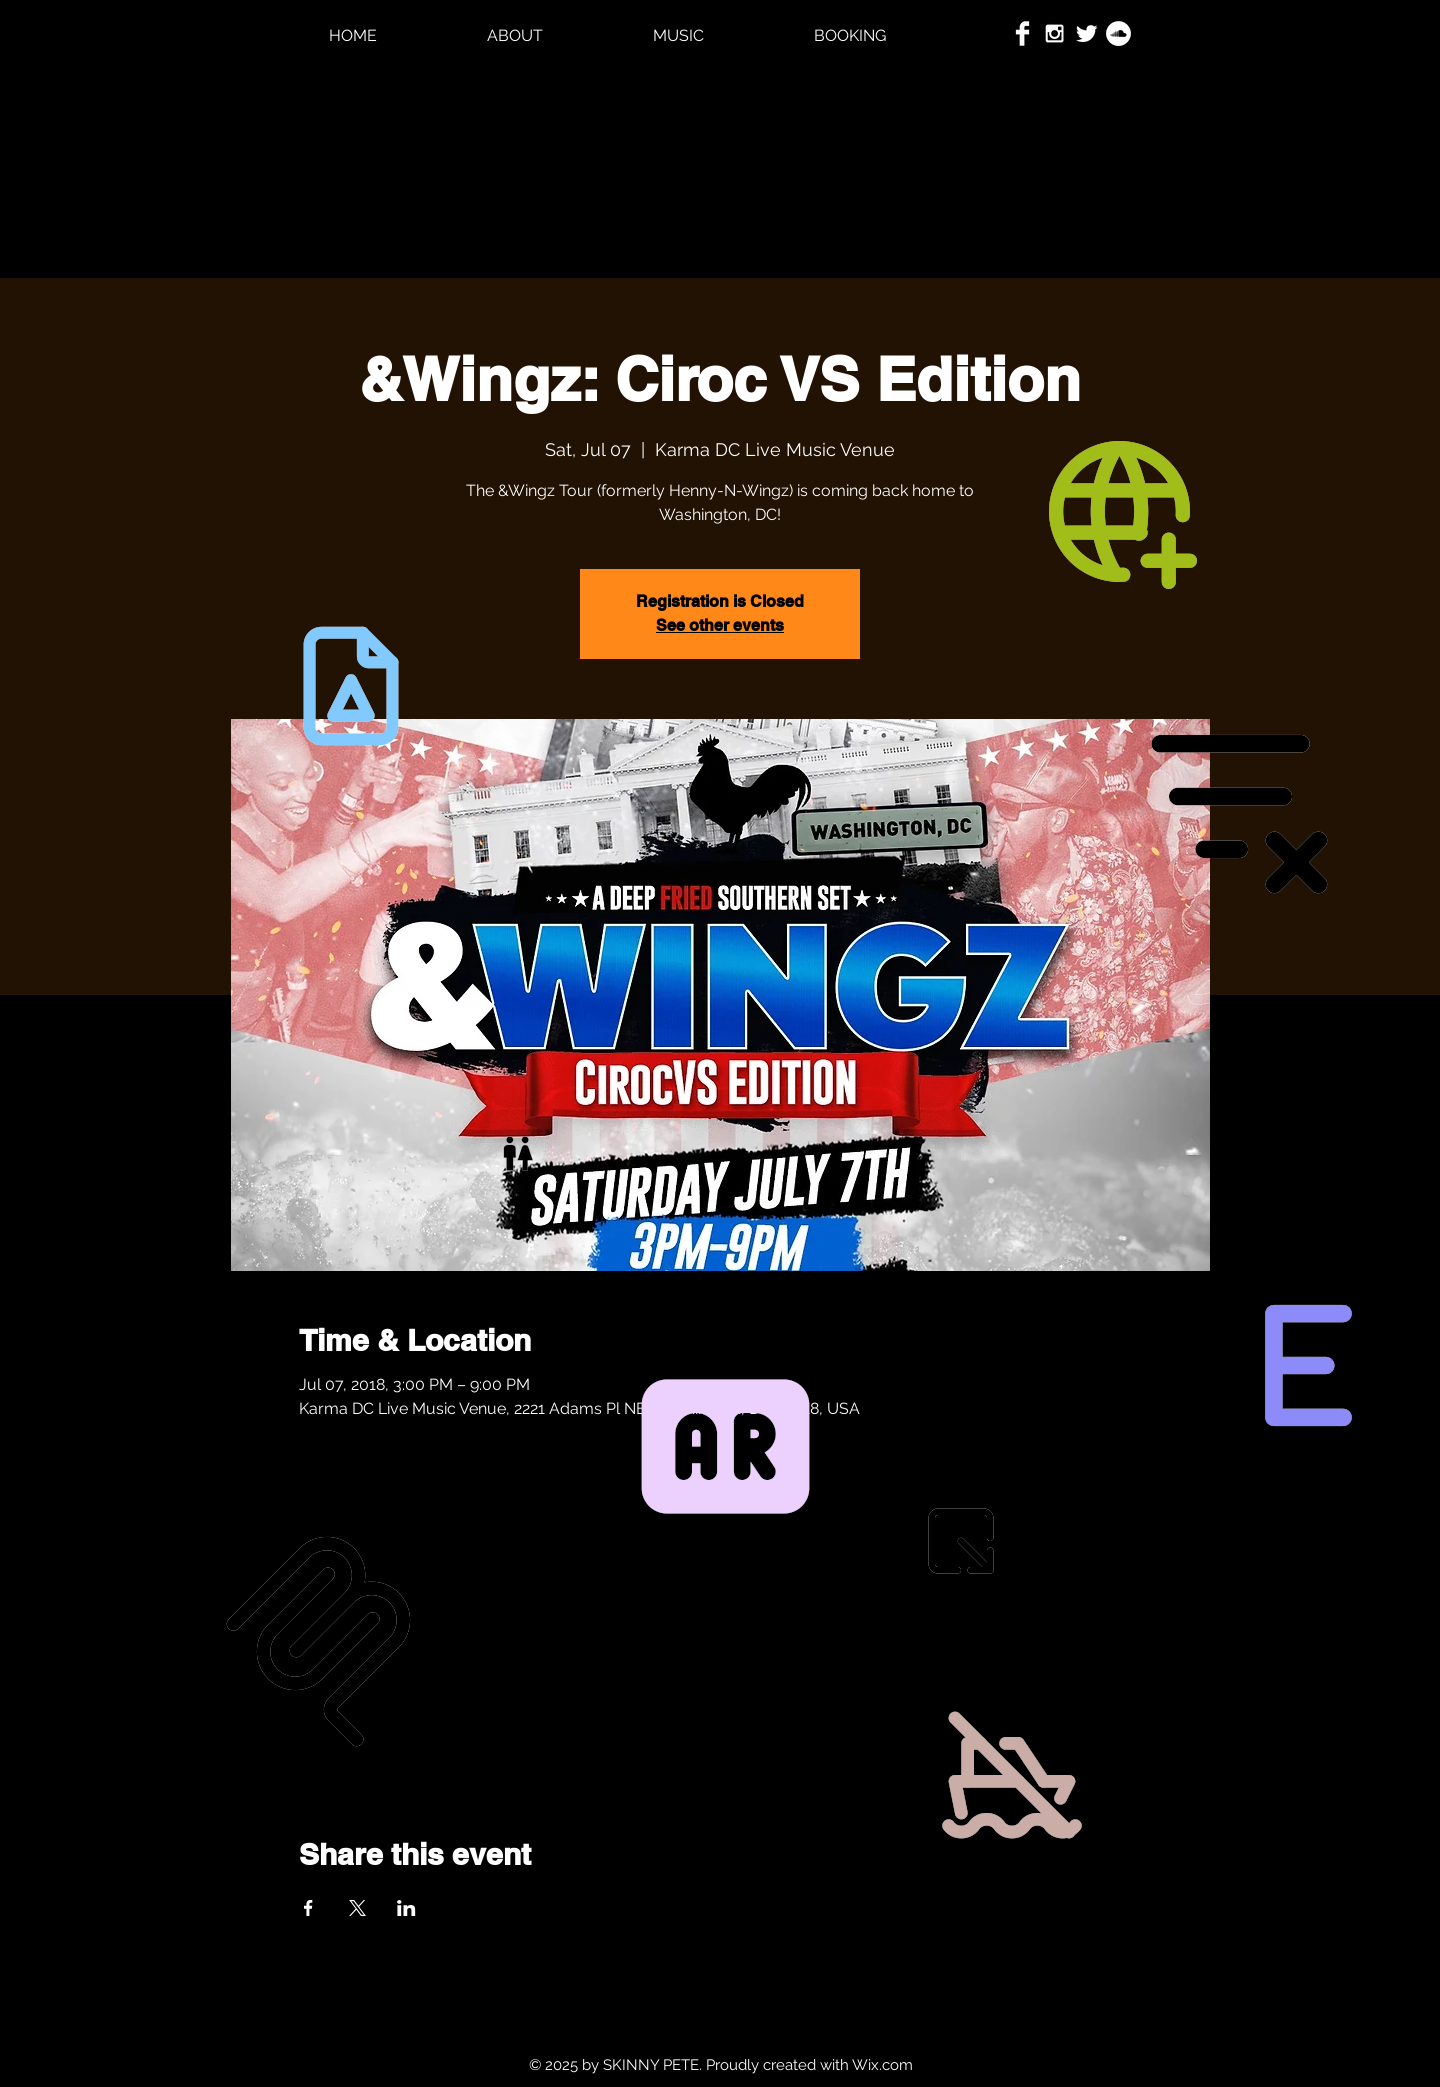  Describe the element at coordinates (351, 686) in the screenshot. I see `view file changes or differences` at that location.